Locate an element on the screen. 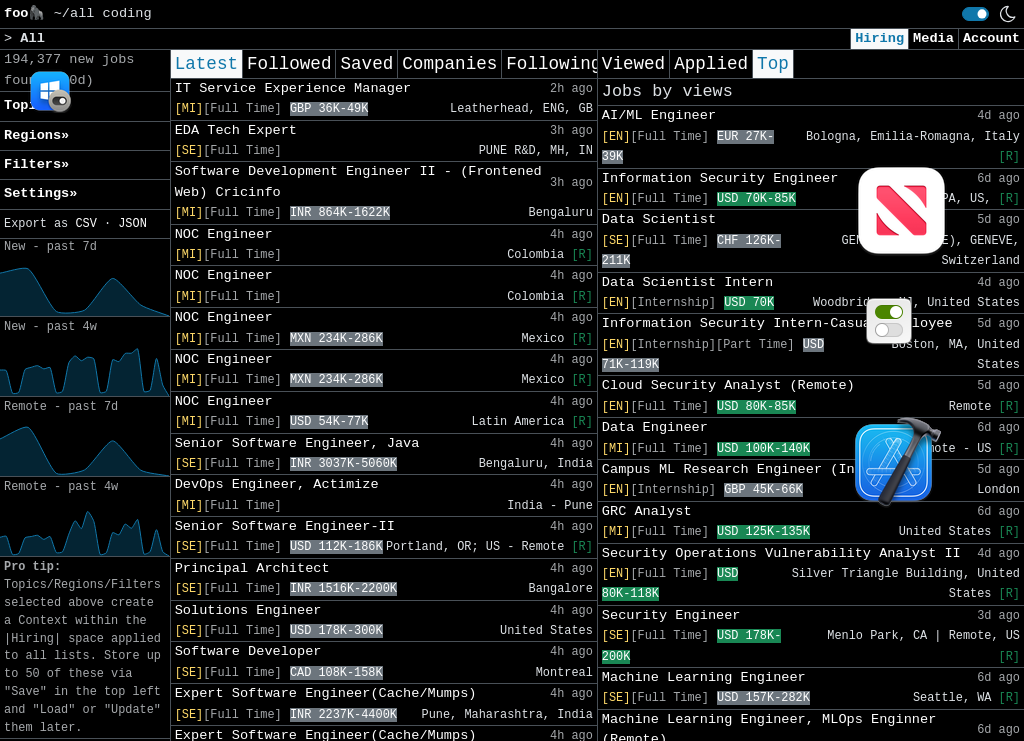 The width and height of the screenshot is (1024, 741). open Xcode development environment is located at coordinates (893, 462).